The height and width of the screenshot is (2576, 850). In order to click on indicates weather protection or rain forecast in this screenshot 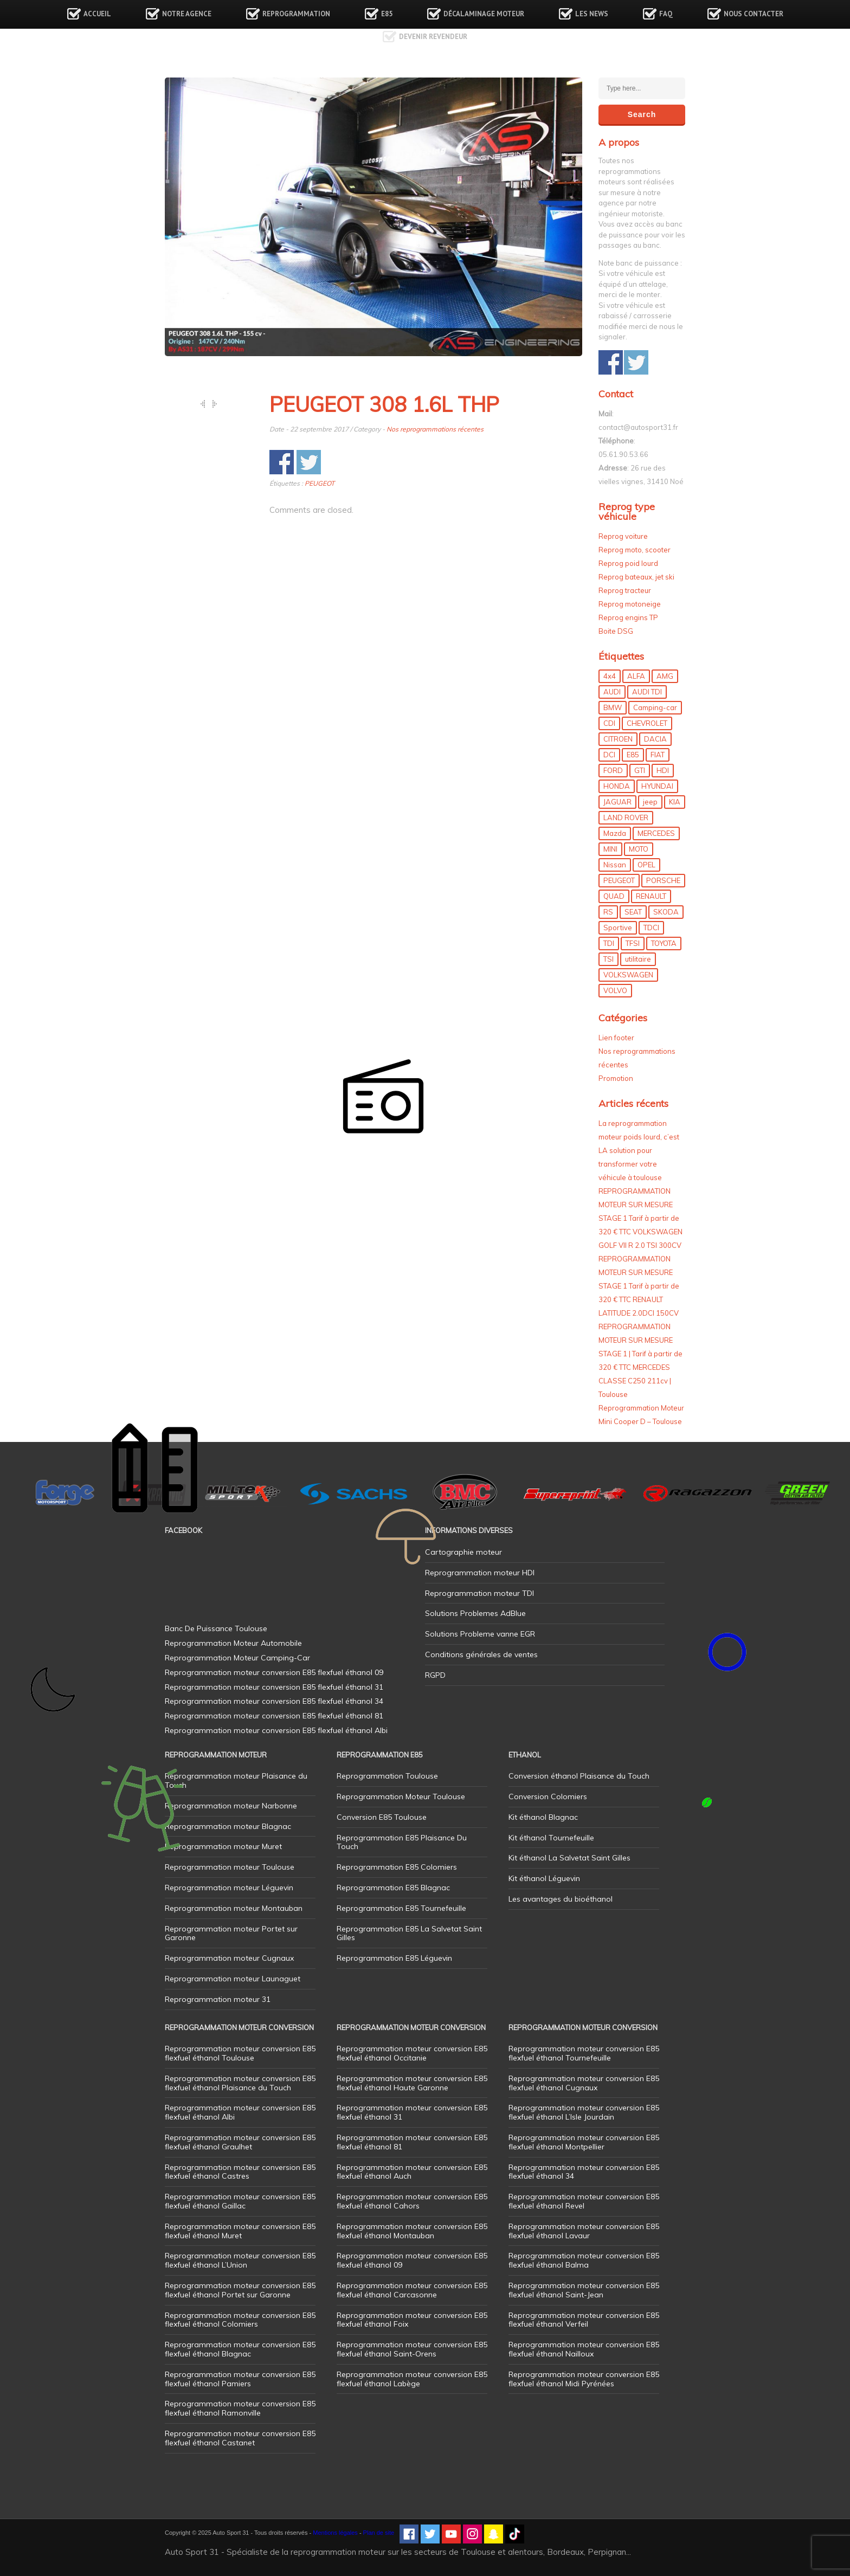, I will do `click(405, 1536)`.